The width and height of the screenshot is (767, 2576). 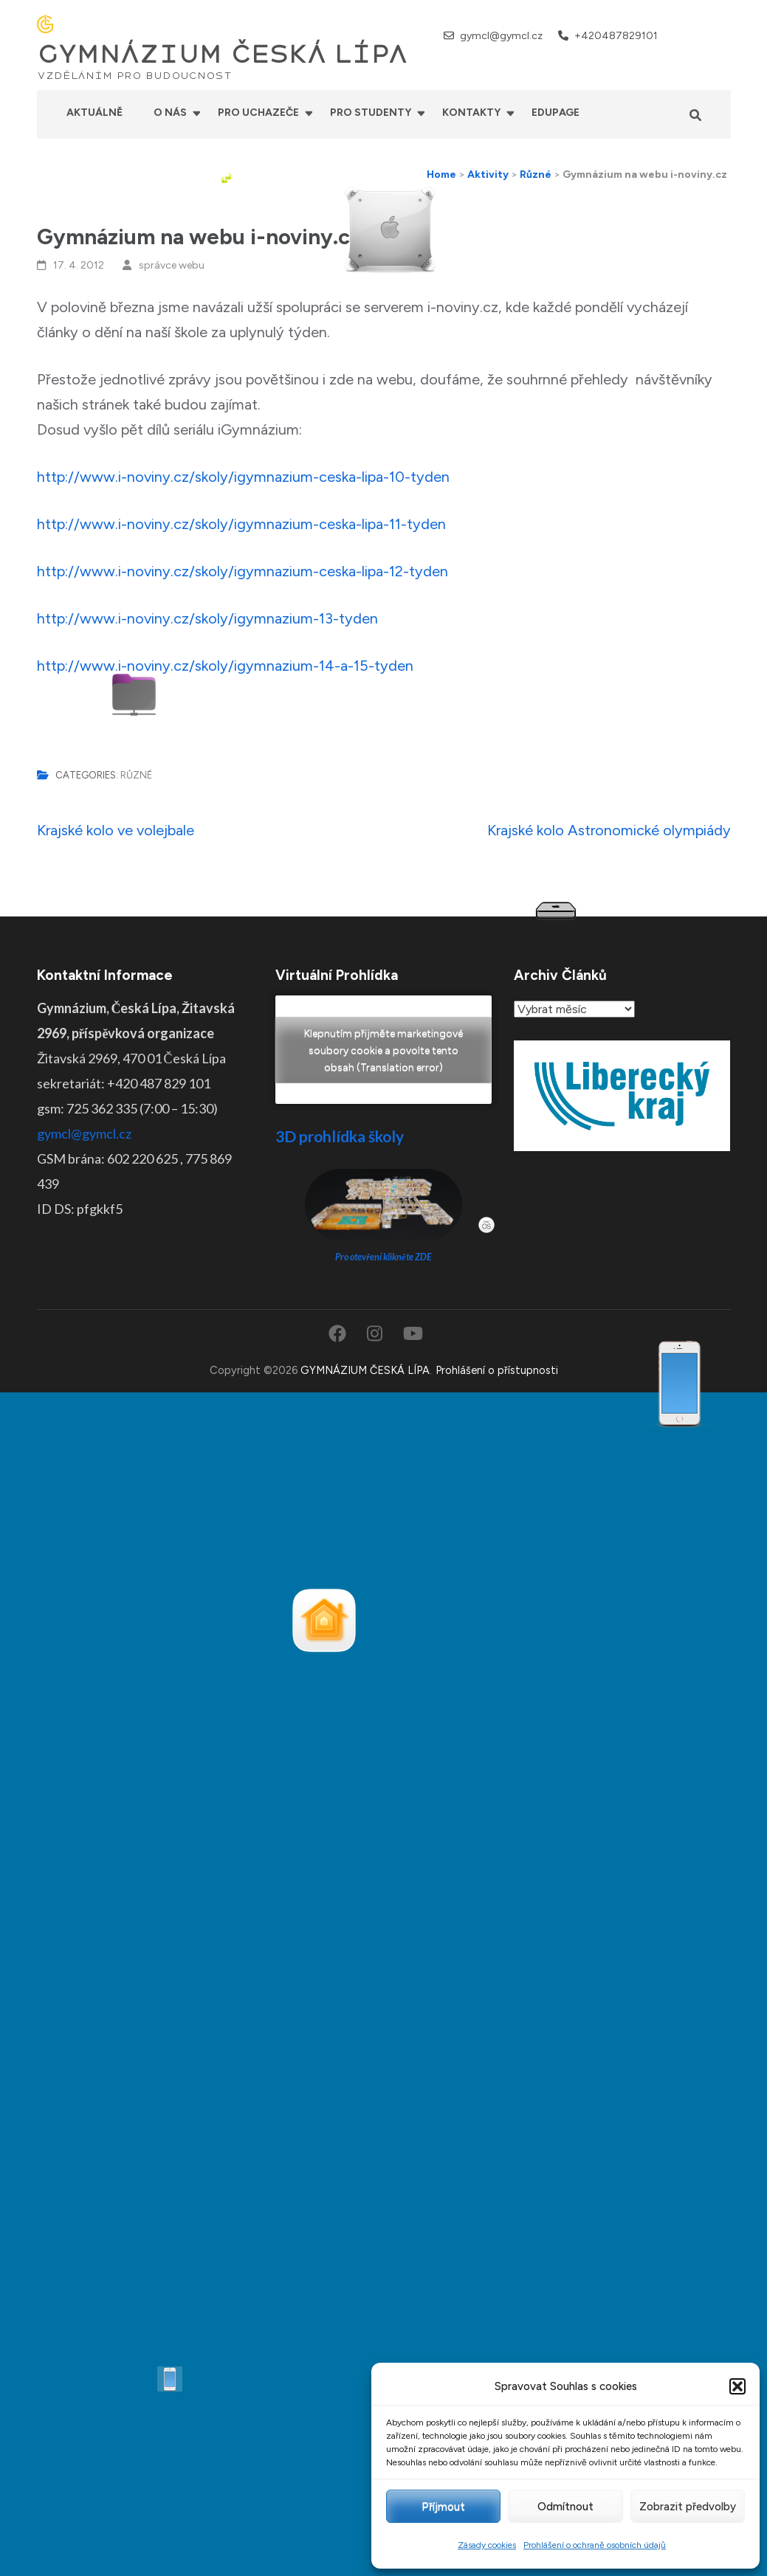 What do you see at coordinates (679, 1384) in the screenshot?
I see `iPhone SE device connected to your system` at bounding box center [679, 1384].